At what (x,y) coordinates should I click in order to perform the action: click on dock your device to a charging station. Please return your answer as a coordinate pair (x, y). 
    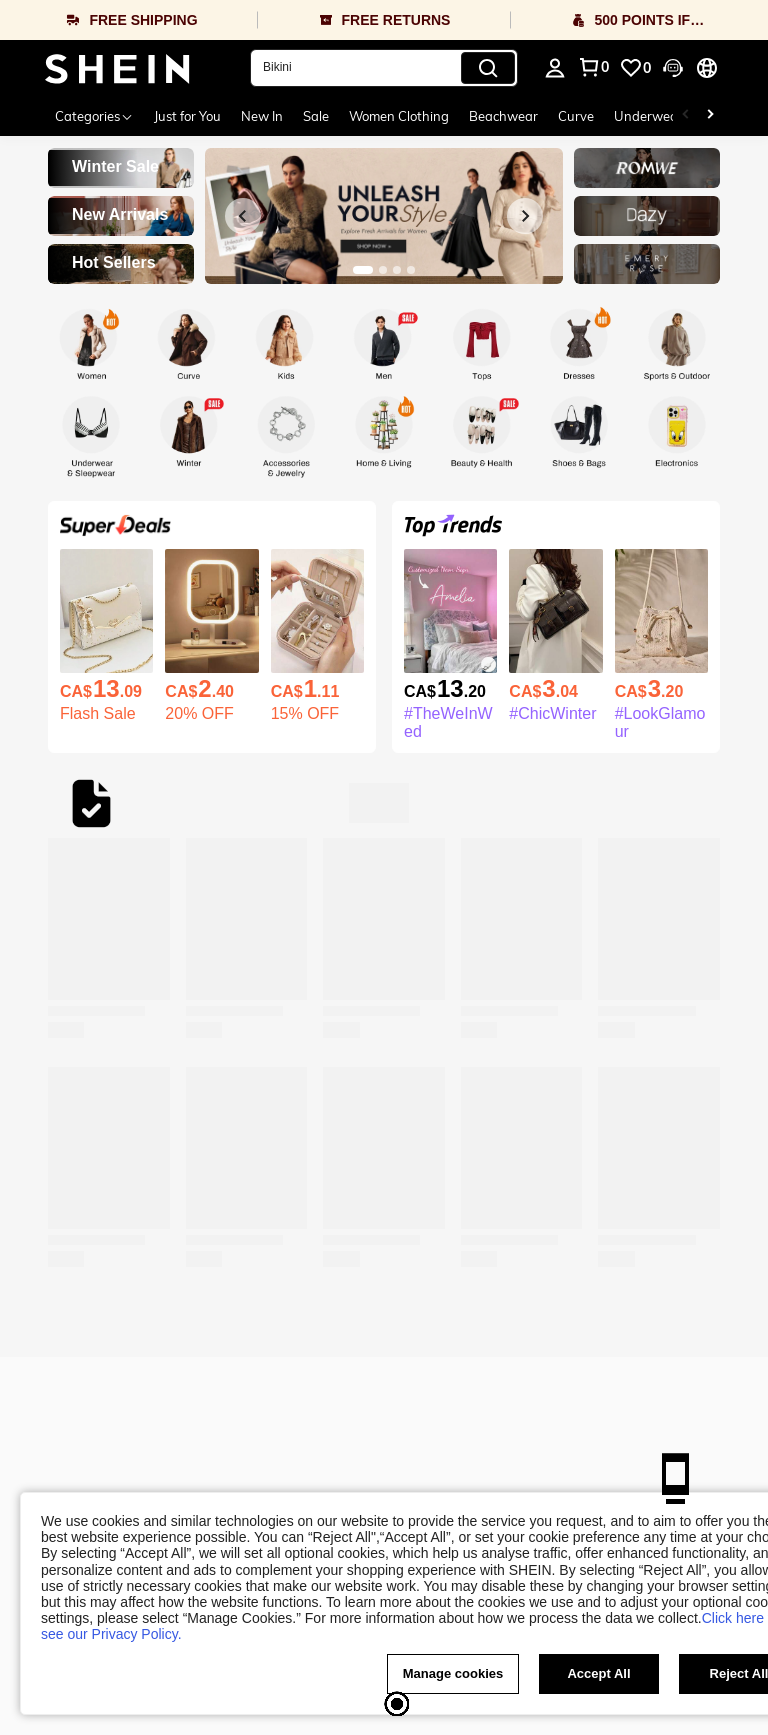
    Looking at the image, I should click on (675, 1478).